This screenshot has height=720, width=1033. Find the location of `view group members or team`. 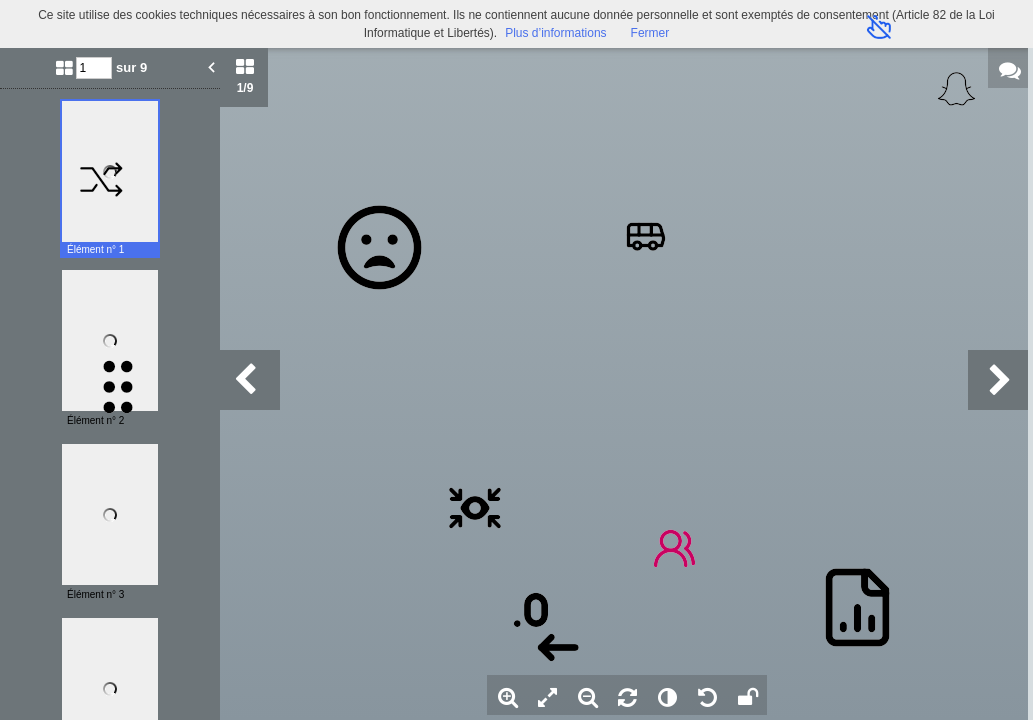

view group members or team is located at coordinates (674, 548).